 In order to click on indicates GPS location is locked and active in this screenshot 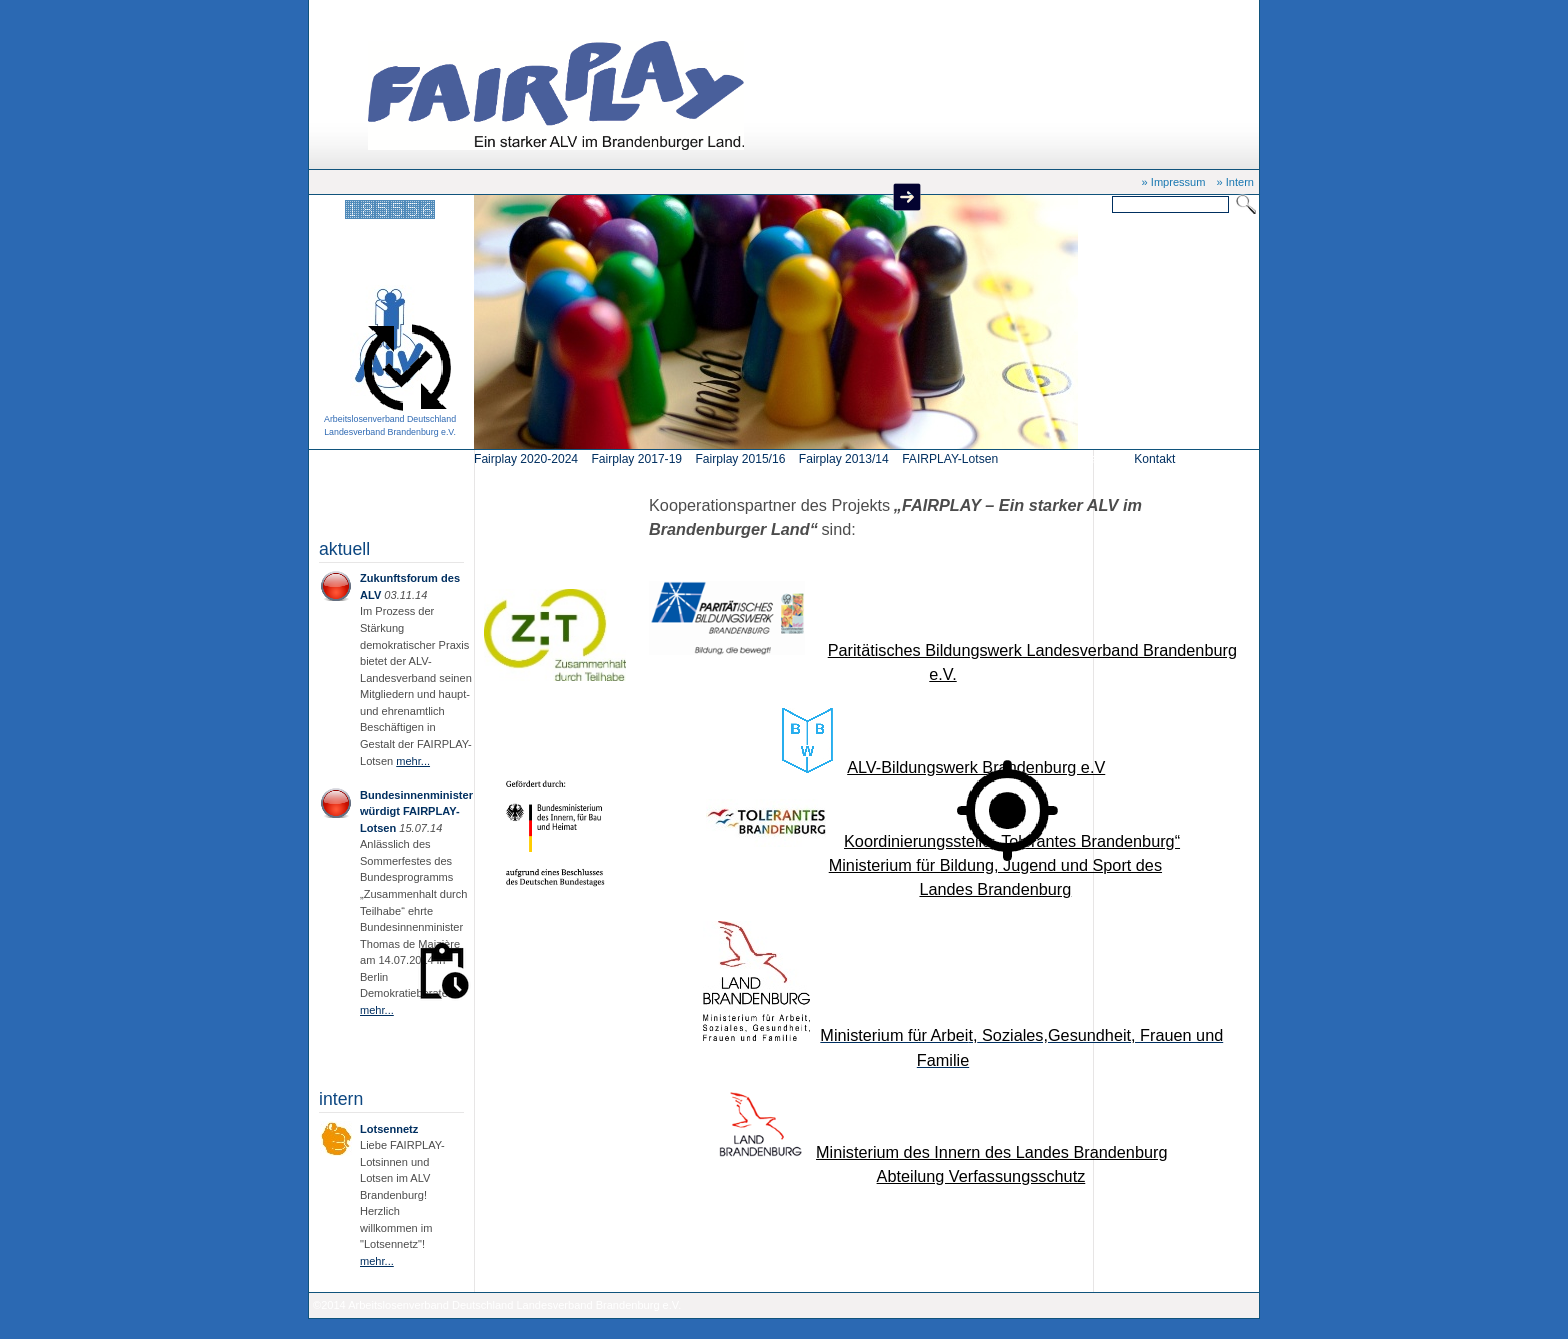, I will do `click(1007, 810)`.